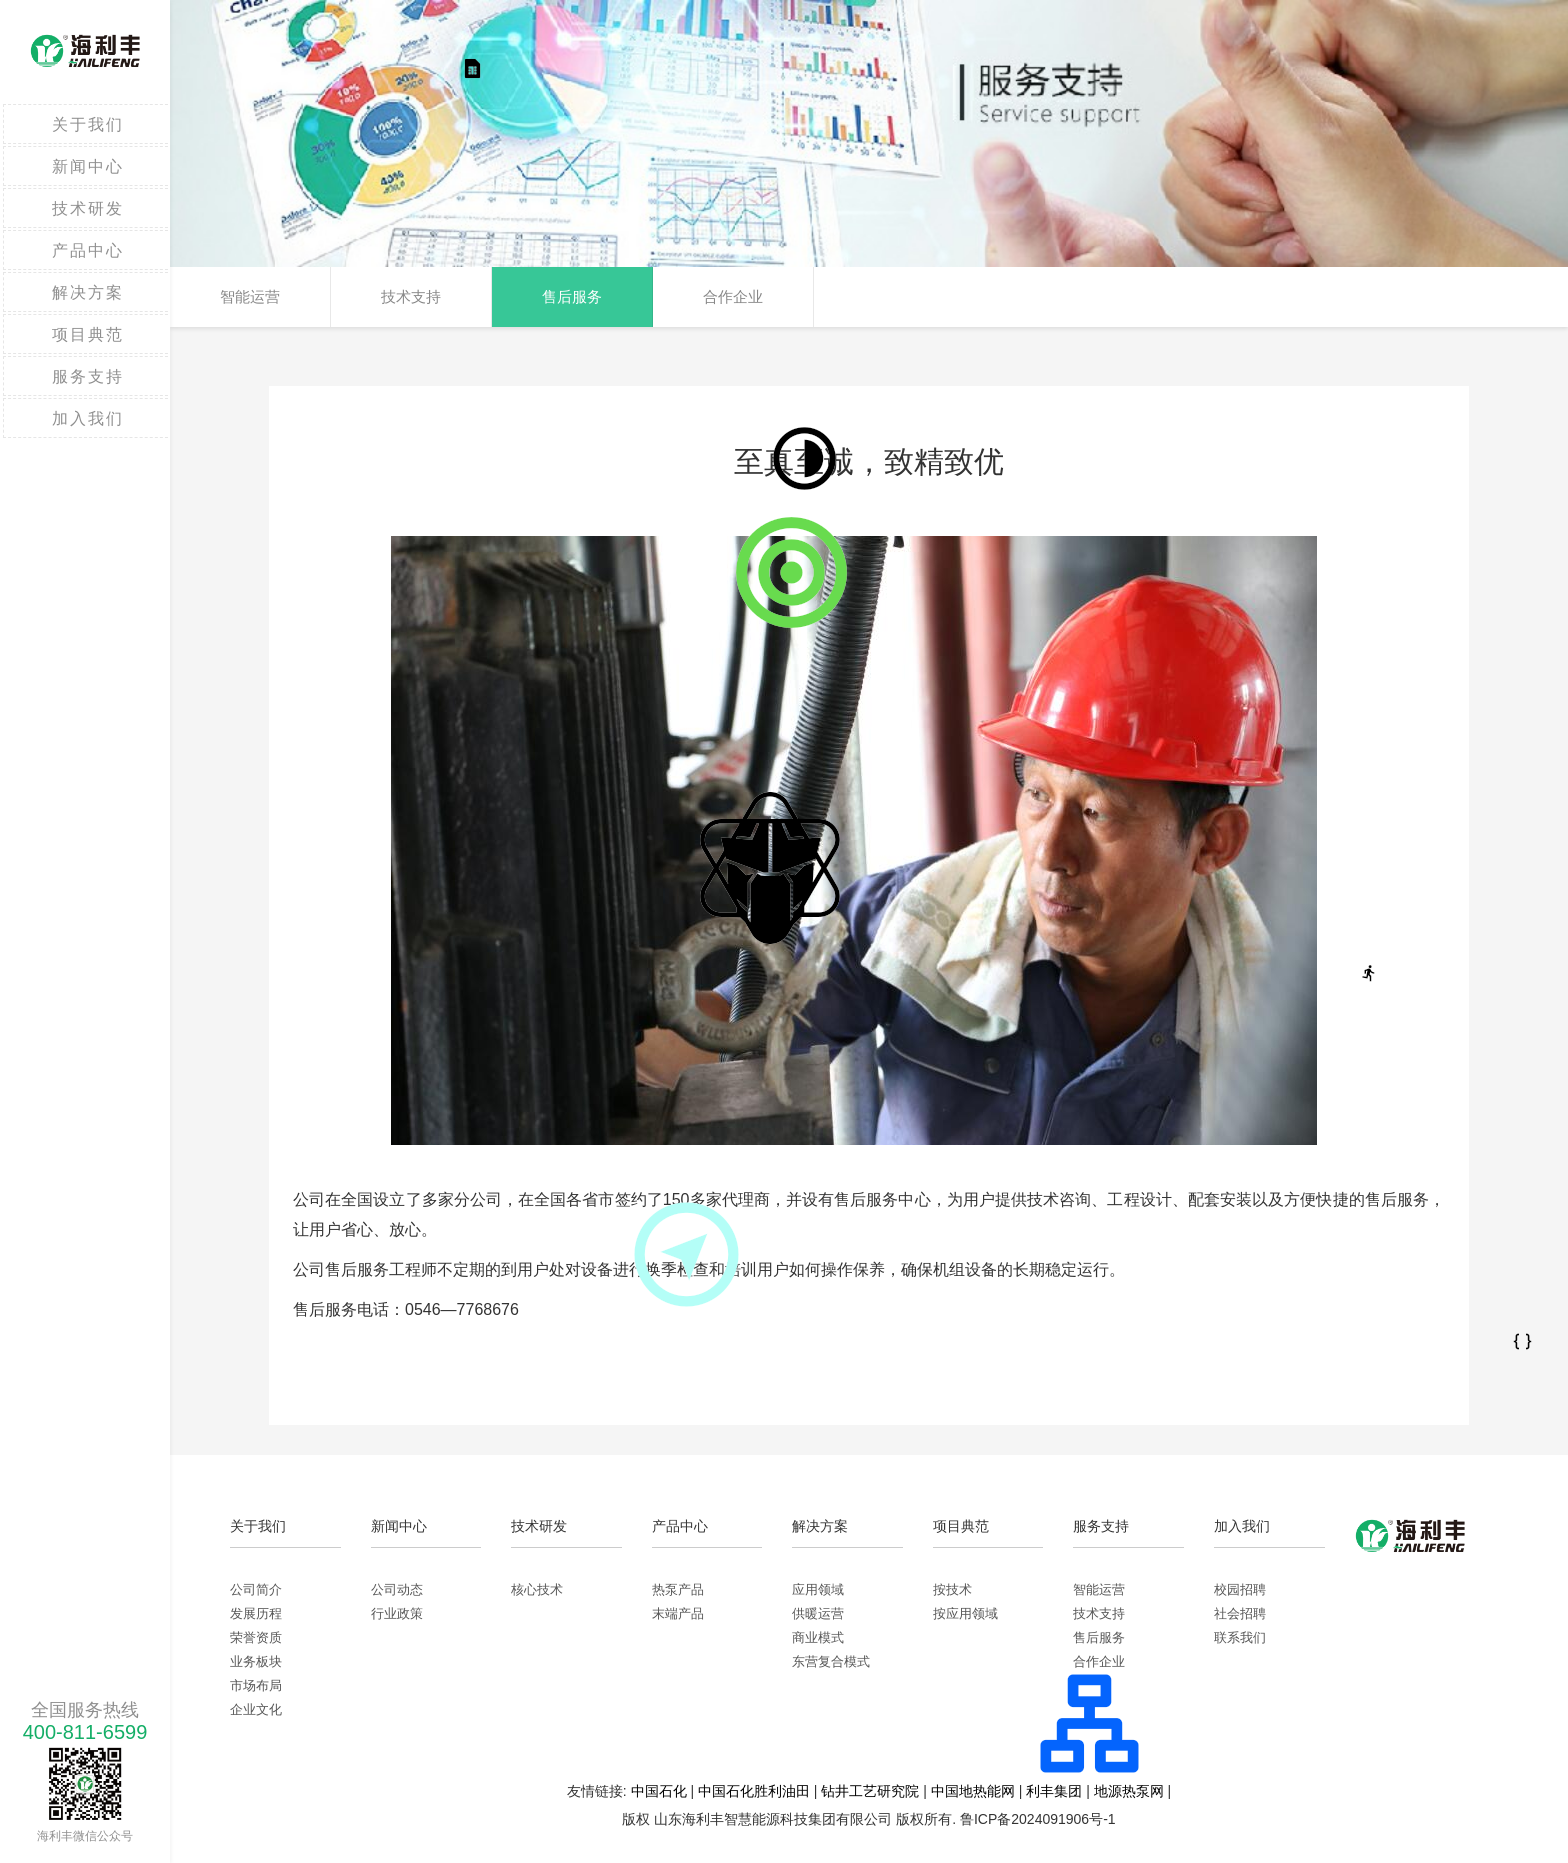 Image resolution: width=1568 pixels, height=1863 pixels. What do you see at coordinates (1369, 973) in the screenshot?
I see `access running or jogging activity tracking` at bounding box center [1369, 973].